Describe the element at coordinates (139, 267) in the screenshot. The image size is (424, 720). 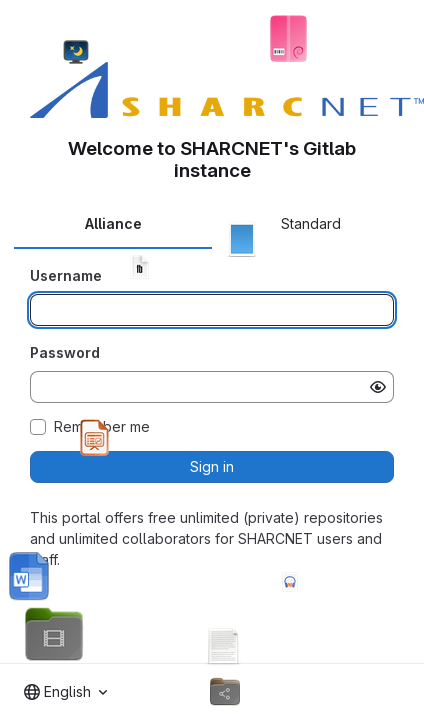
I see `a fictionbook (.fb2) ebook file` at that location.